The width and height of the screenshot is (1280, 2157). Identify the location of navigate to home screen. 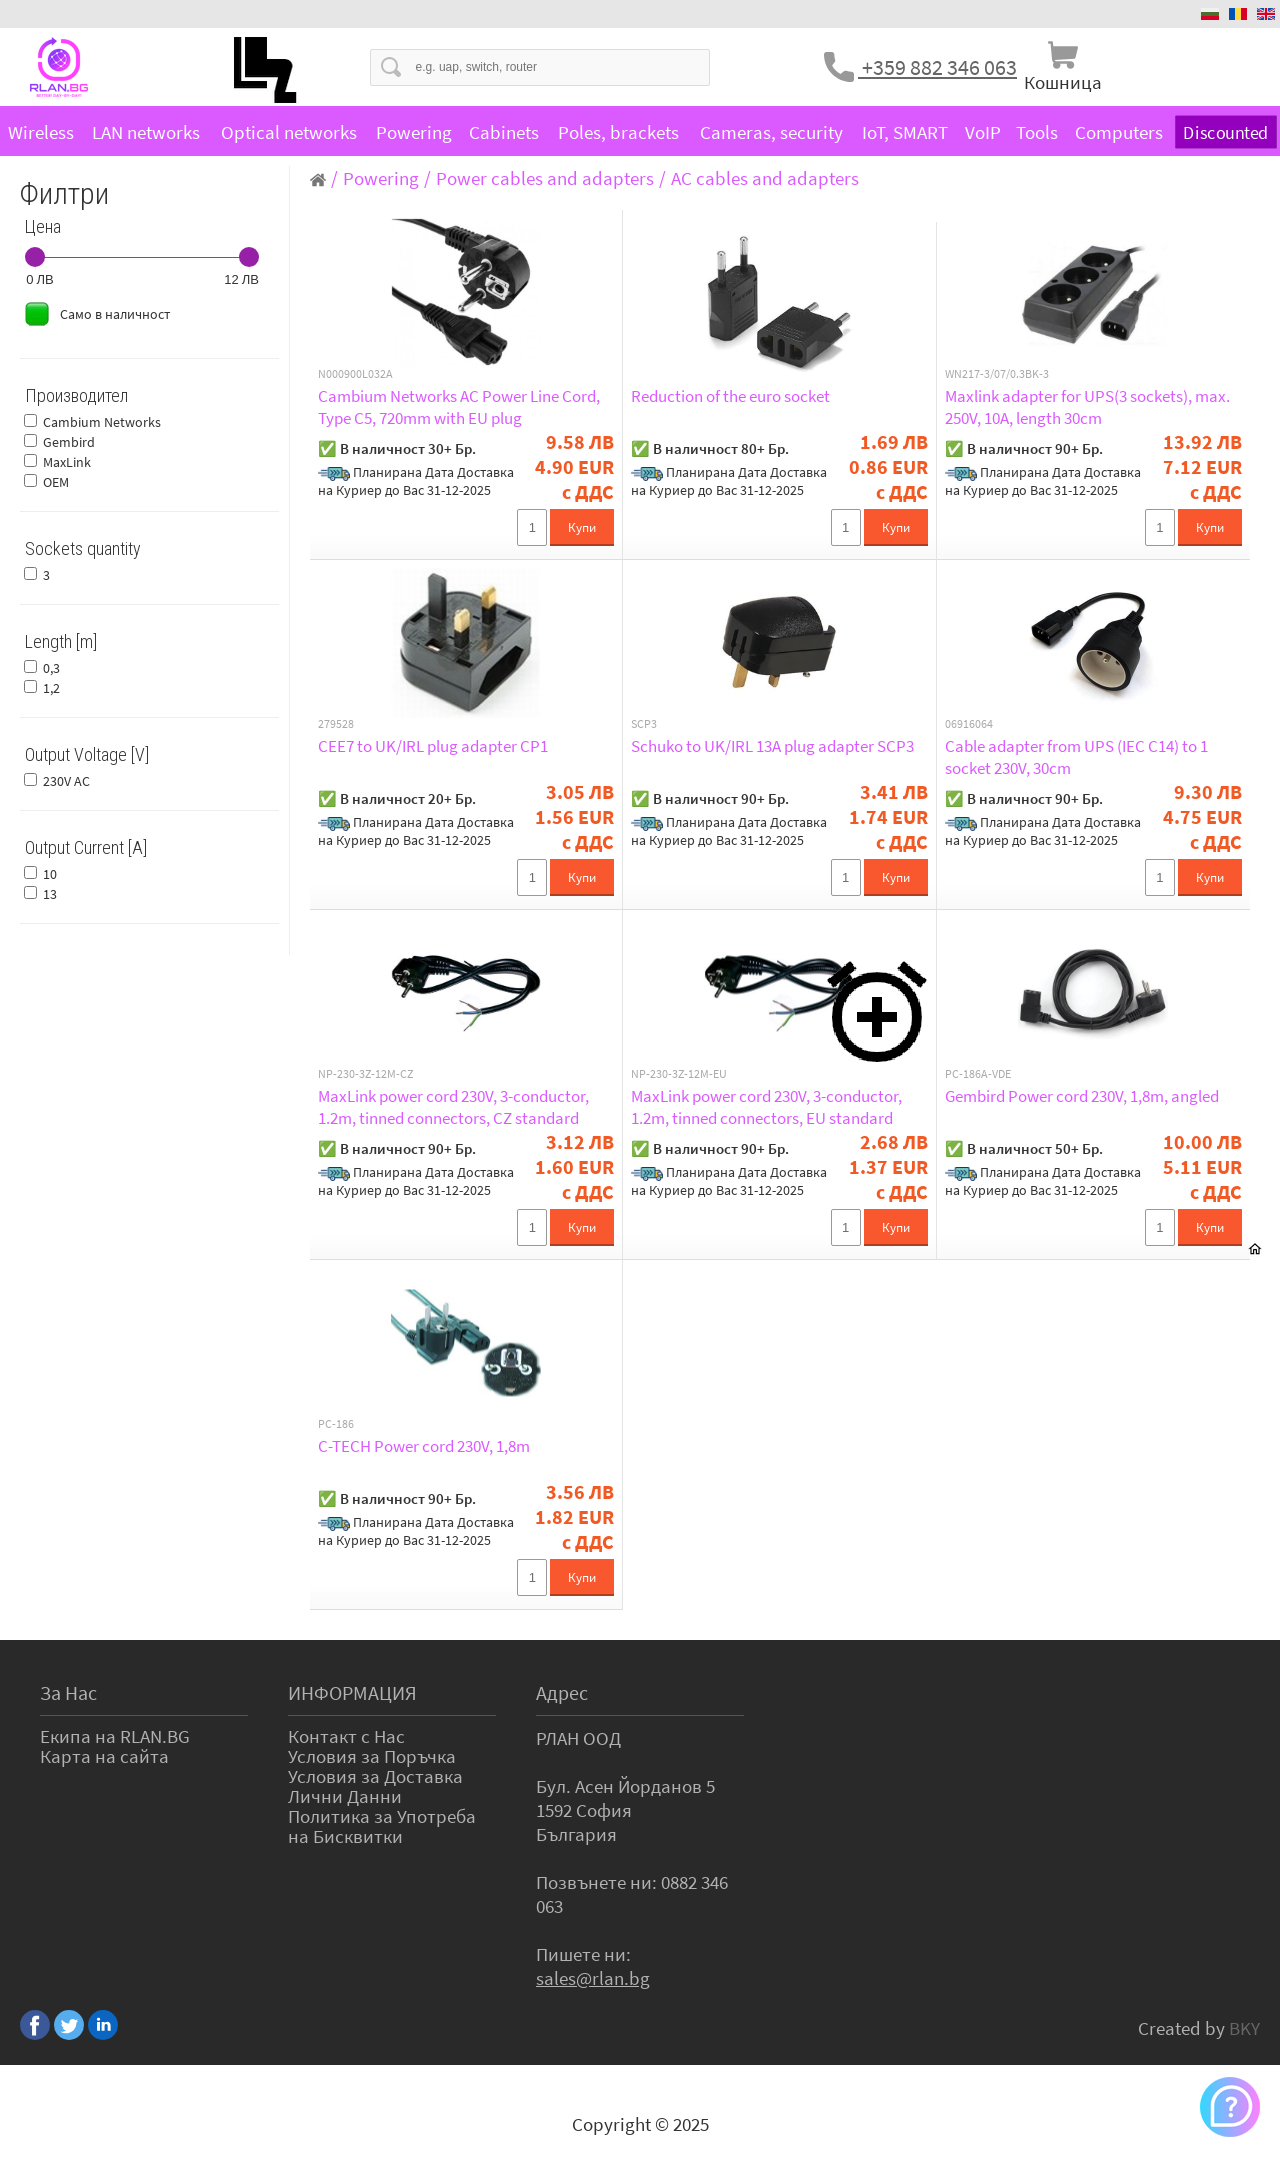
(1255, 1249).